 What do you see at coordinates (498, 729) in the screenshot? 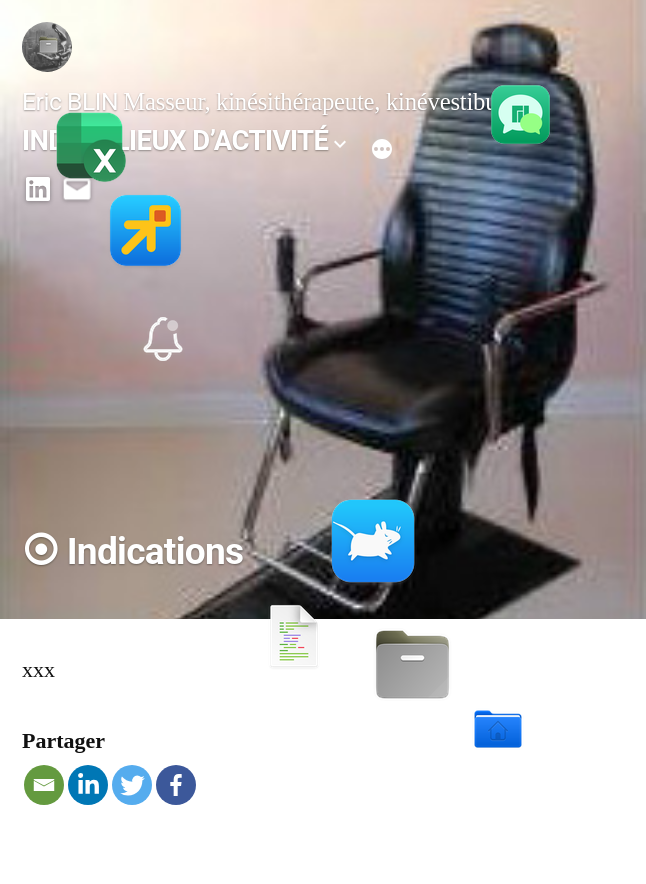
I see `open your home folder` at bounding box center [498, 729].